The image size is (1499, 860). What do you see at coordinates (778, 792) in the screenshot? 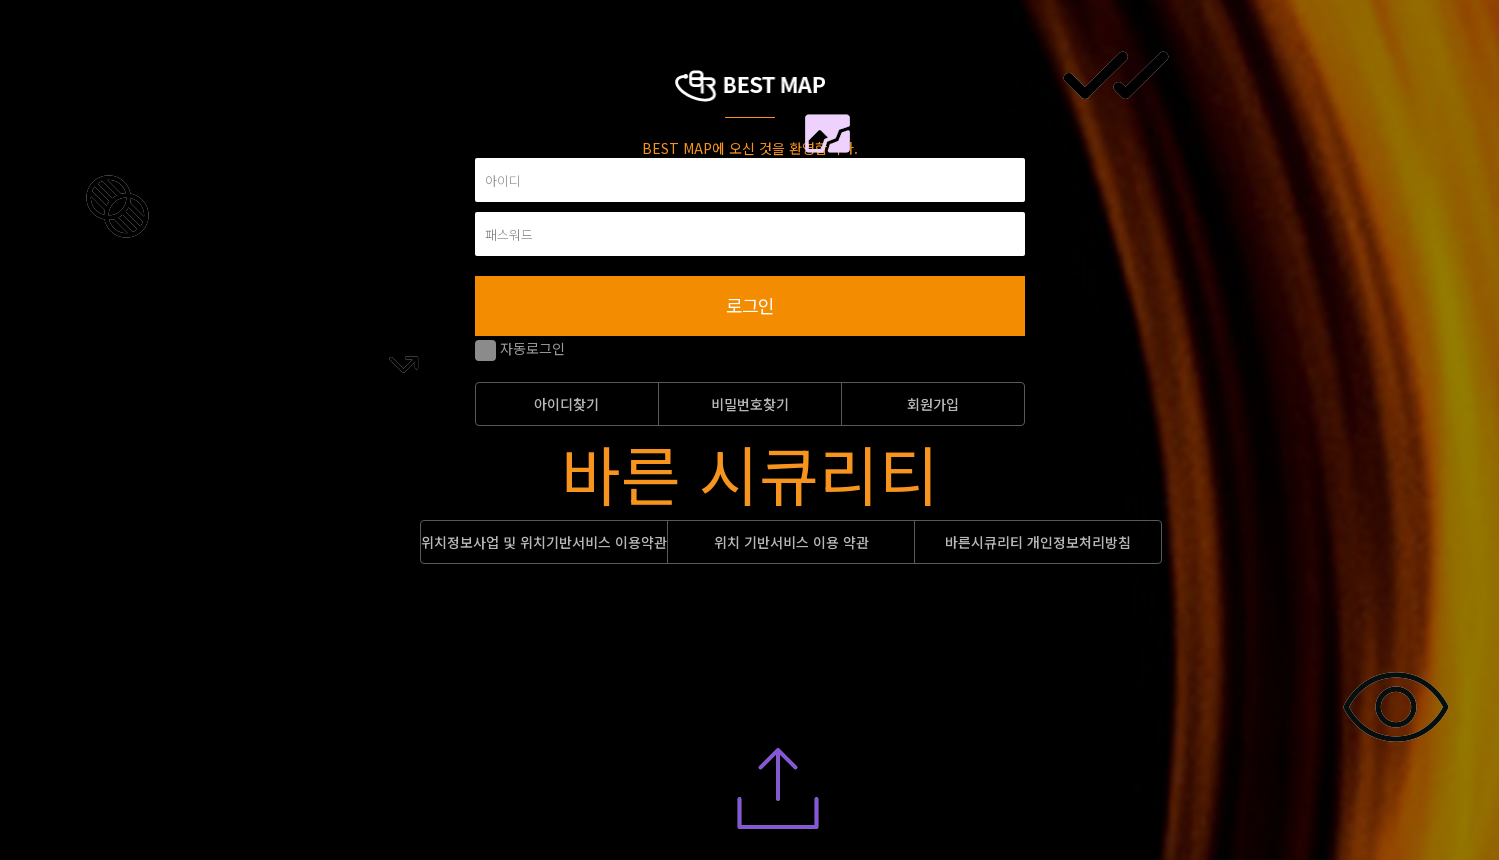
I see `upload a file or document` at bounding box center [778, 792].